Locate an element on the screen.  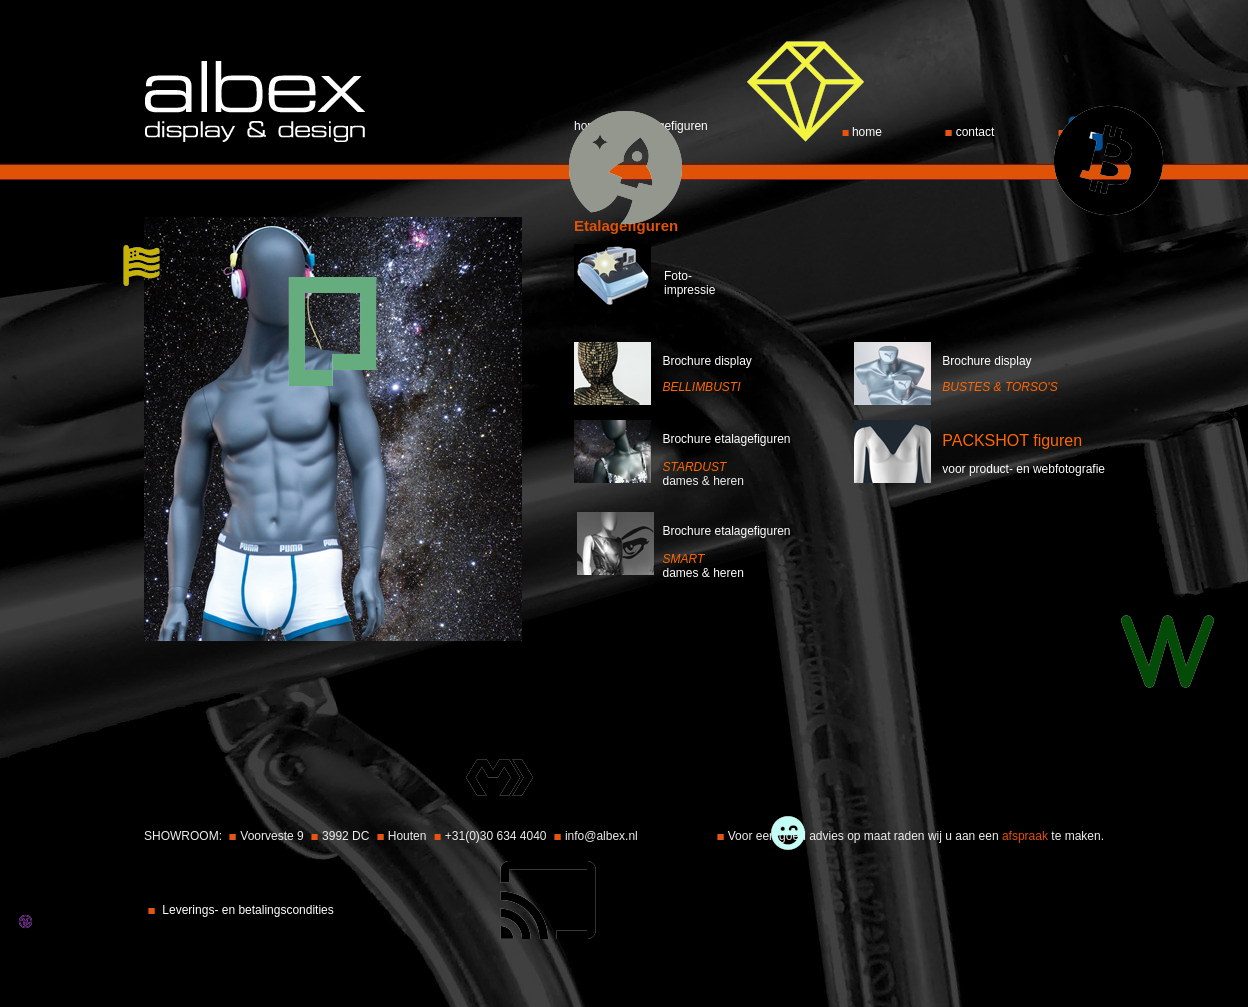
pagekit CMS logo is located at coordinates (332, 331).